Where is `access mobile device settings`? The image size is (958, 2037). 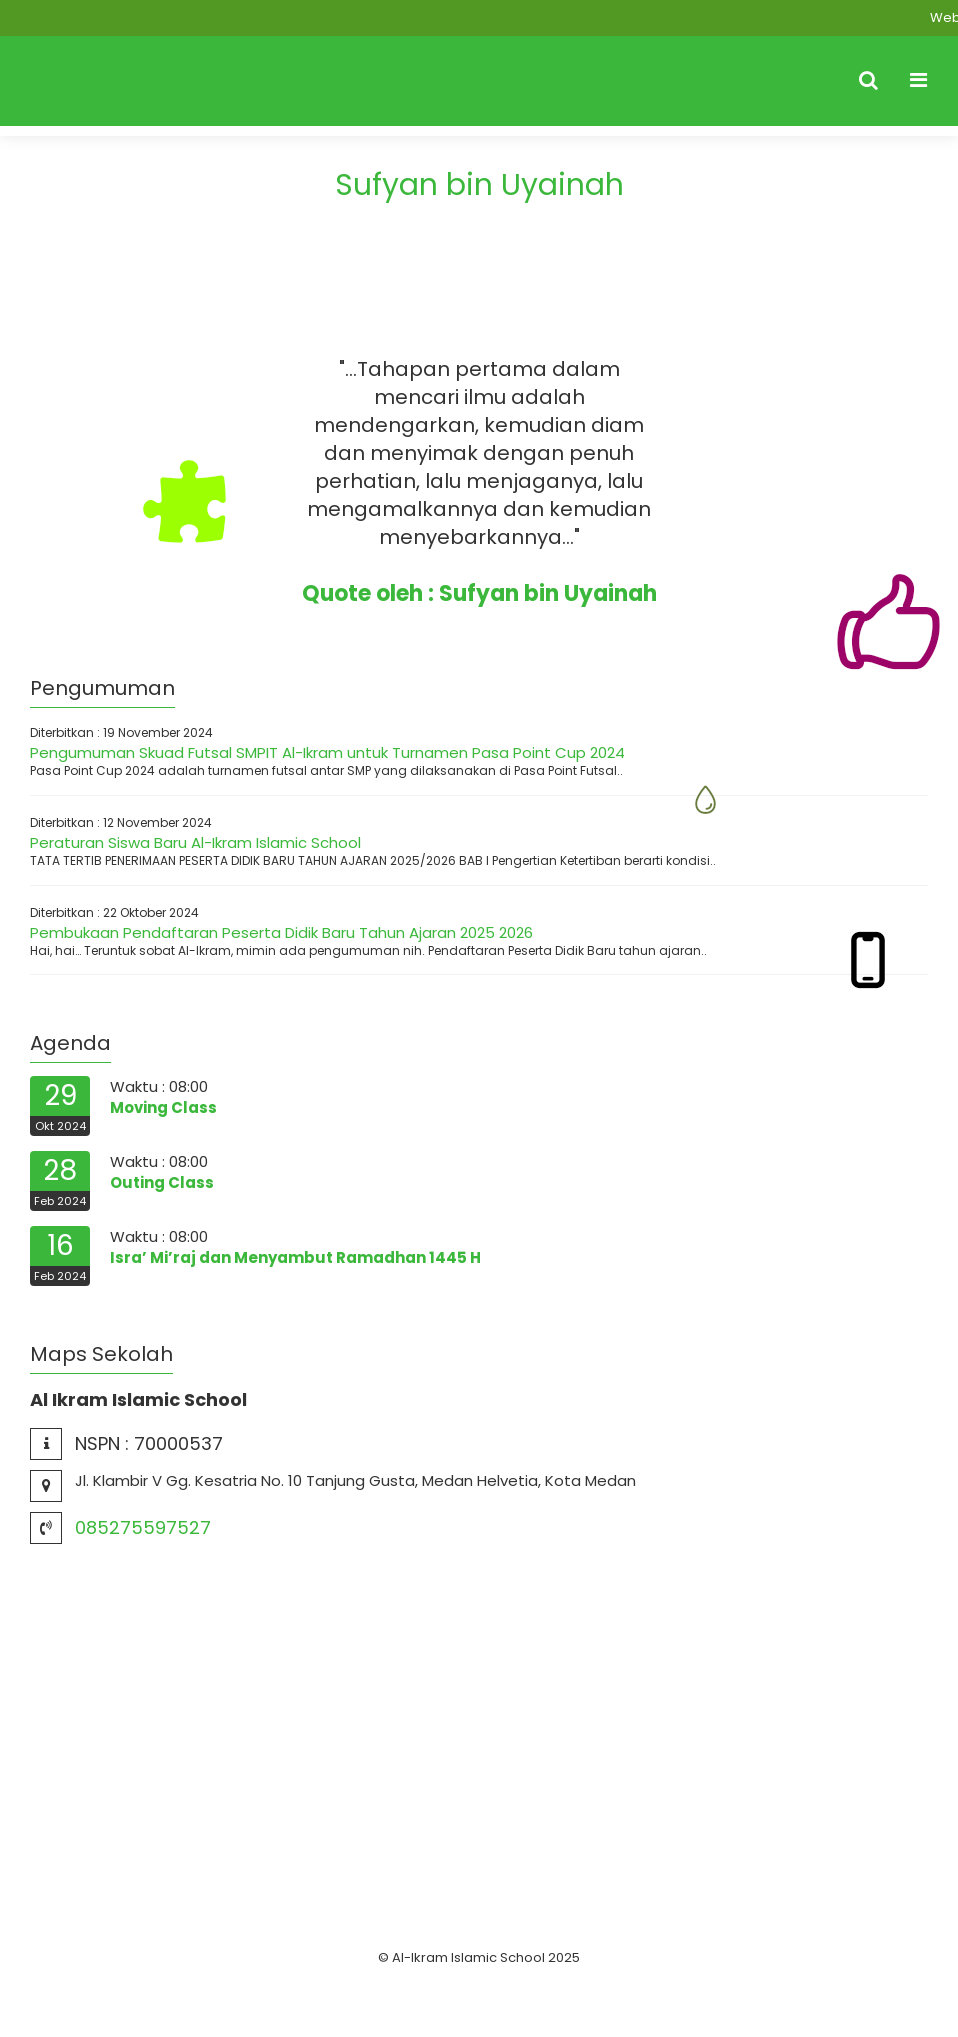
access mobile device settings is located at coordinates (868, 960).